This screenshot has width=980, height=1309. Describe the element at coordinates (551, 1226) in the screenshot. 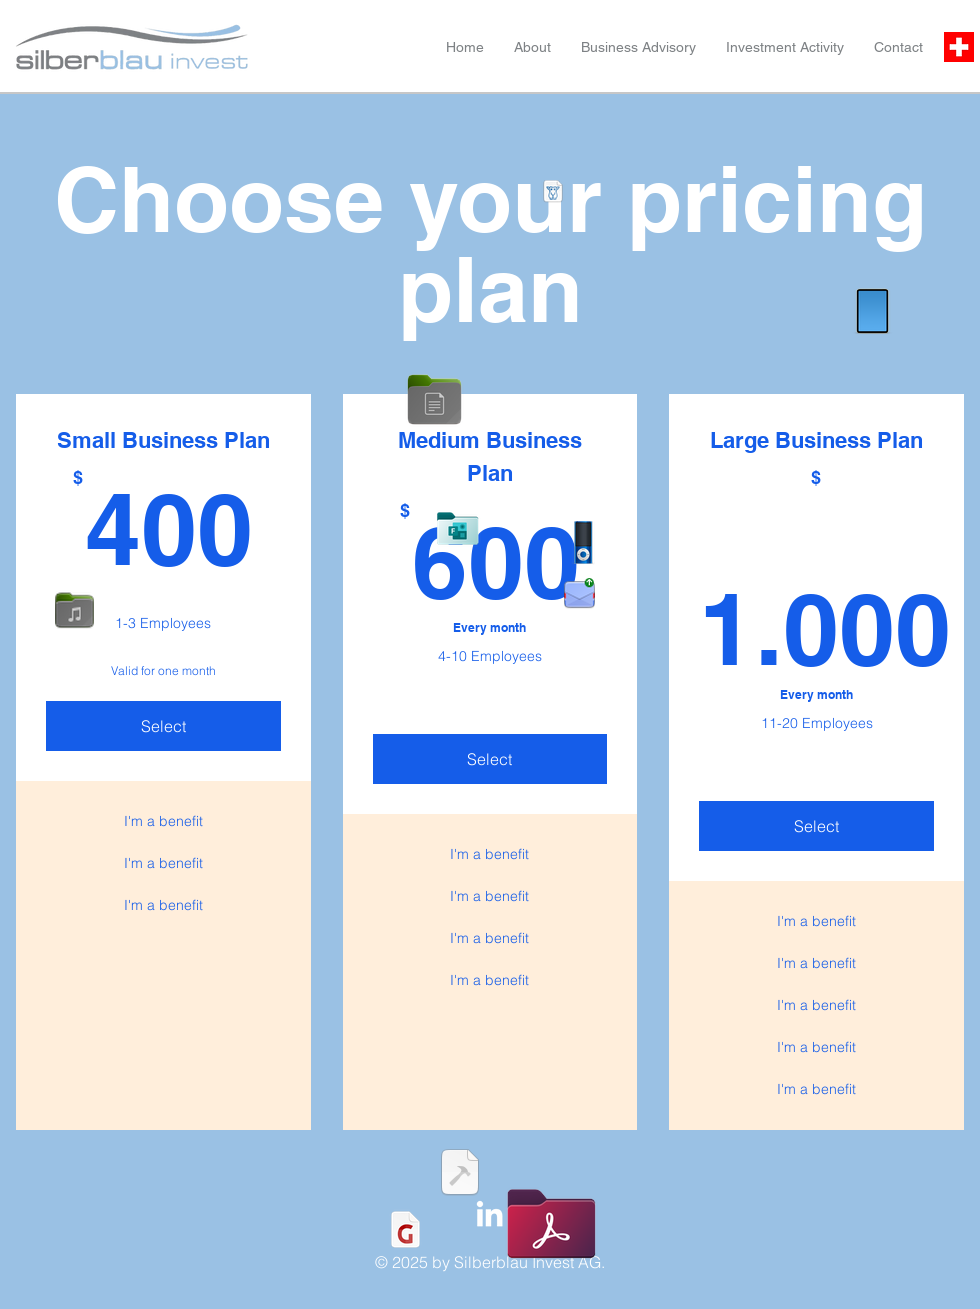

I see `open folder containing adobe acrobat files` at that location.